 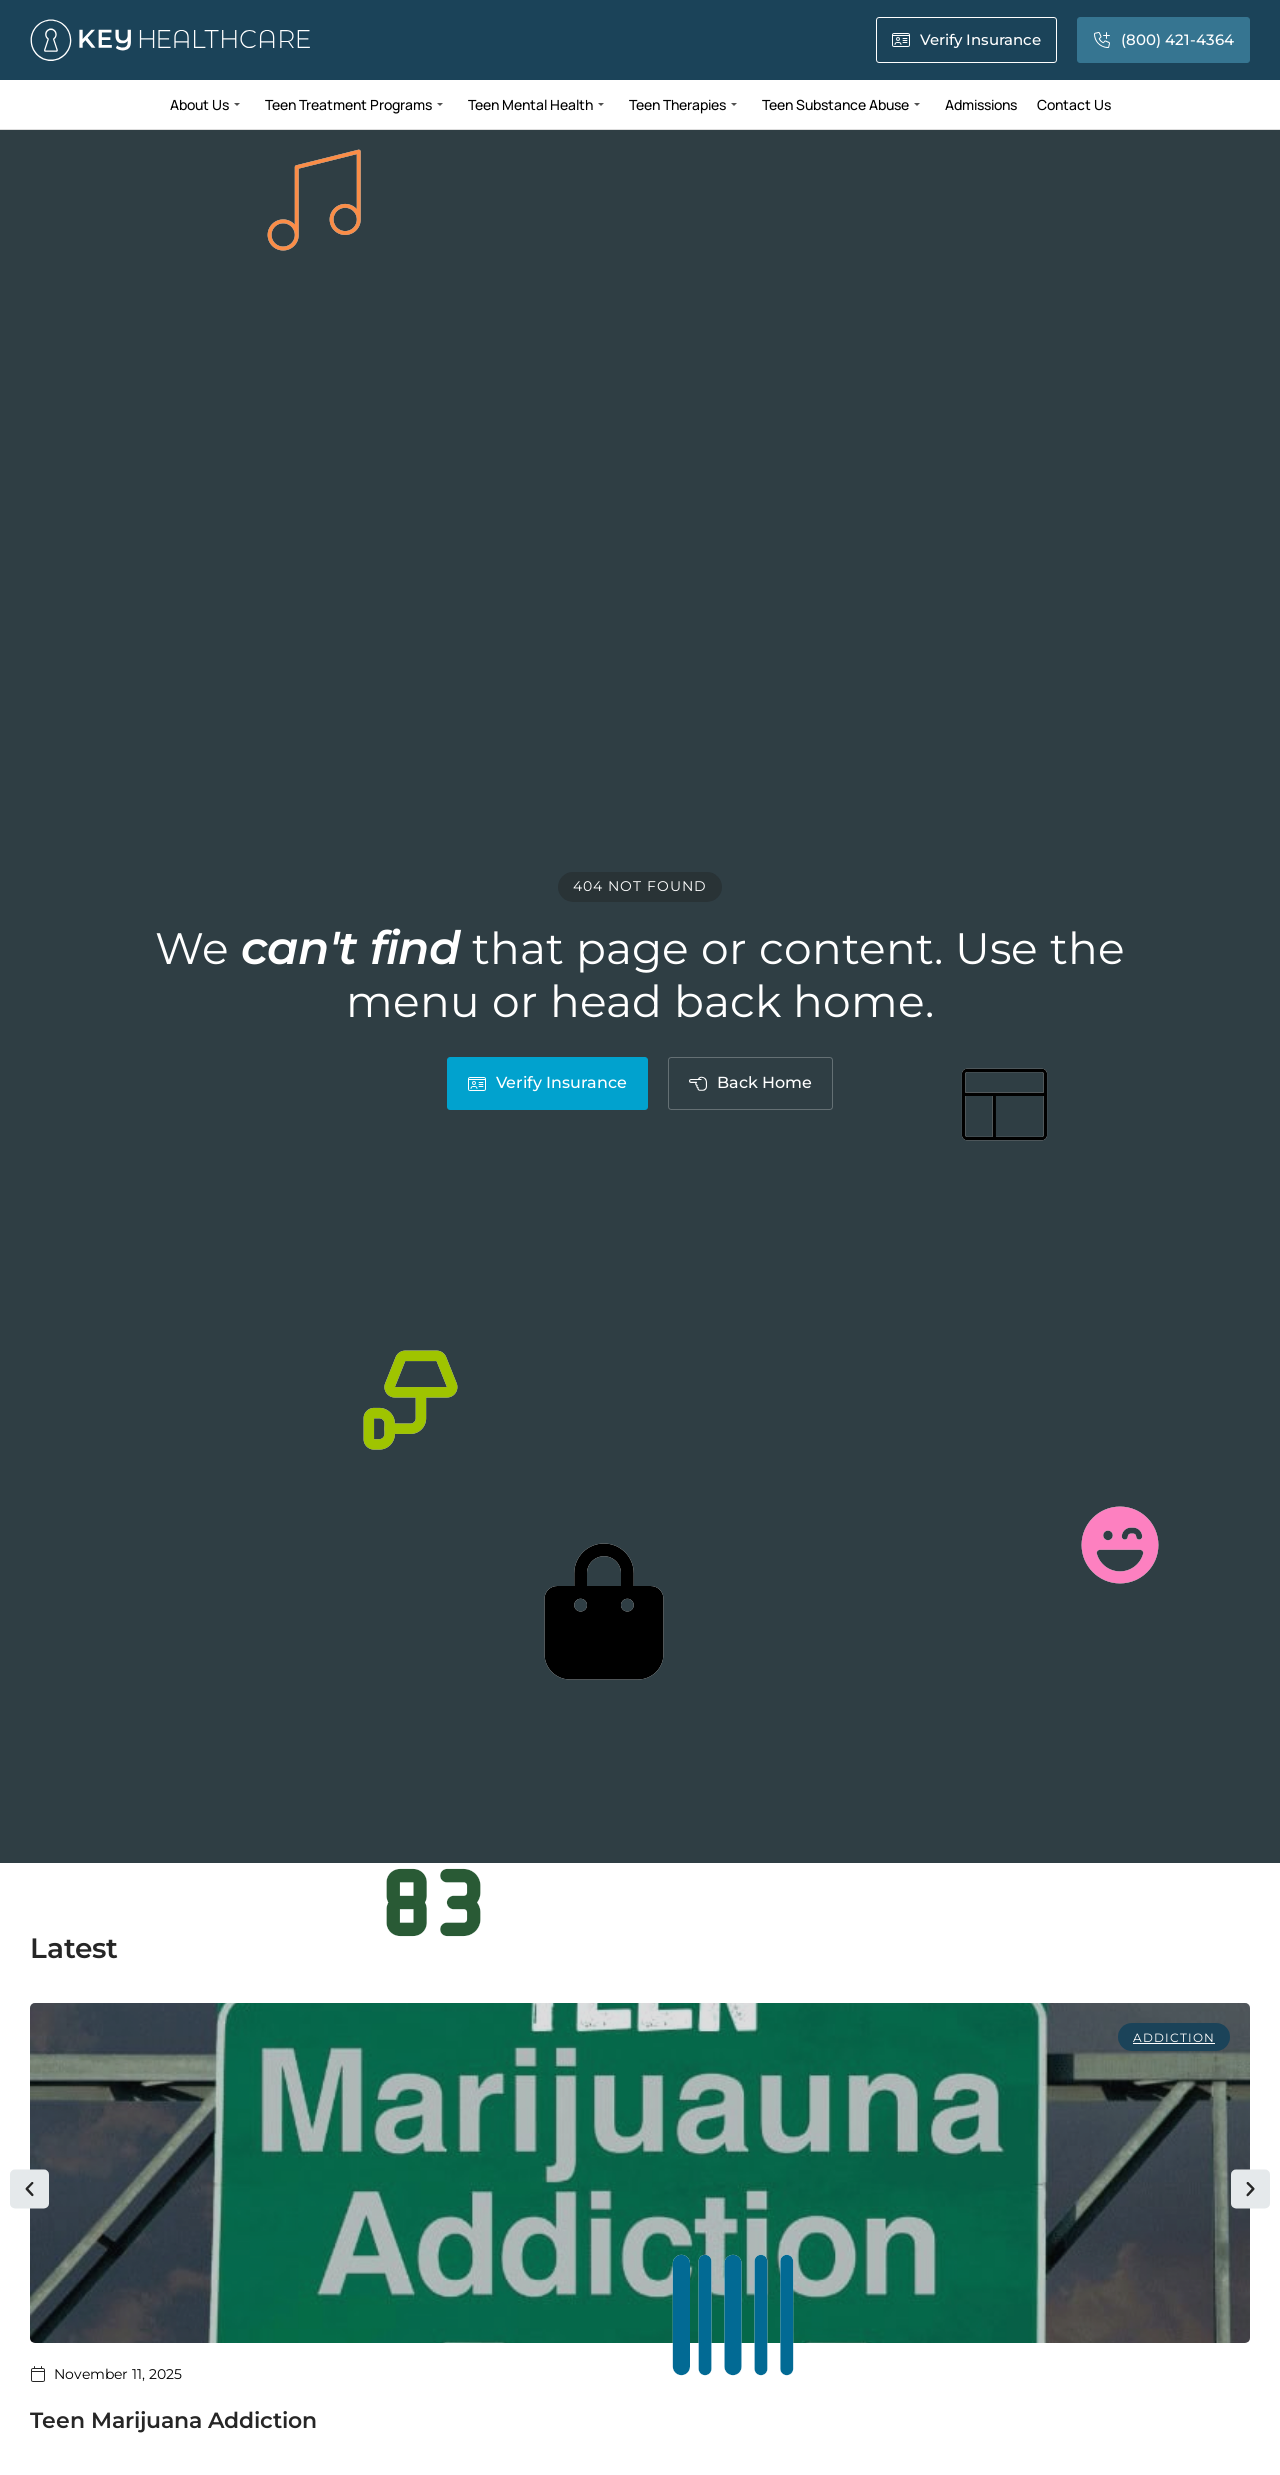 I want to click on change page layout options, so click(x=1004, y=1104).